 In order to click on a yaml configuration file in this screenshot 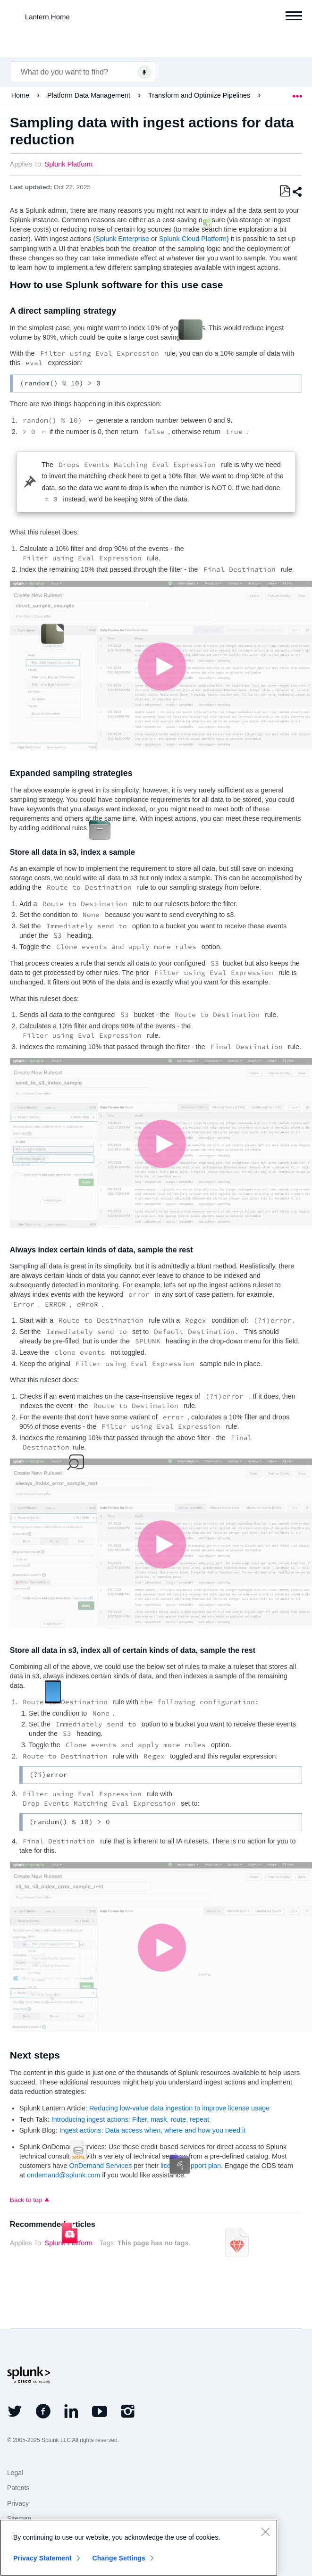, I will do `click(78, 2151)`.